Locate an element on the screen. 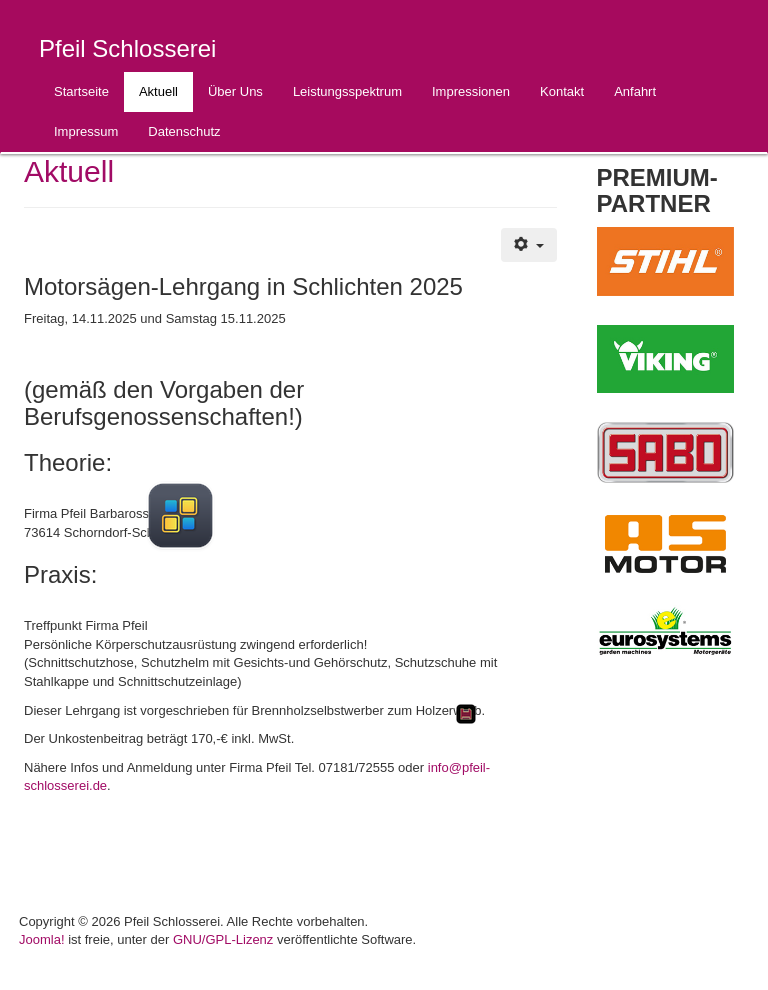 The height and width of the screenshot is (990, 768). launch inscryption game is located at coordinates (466, 714).